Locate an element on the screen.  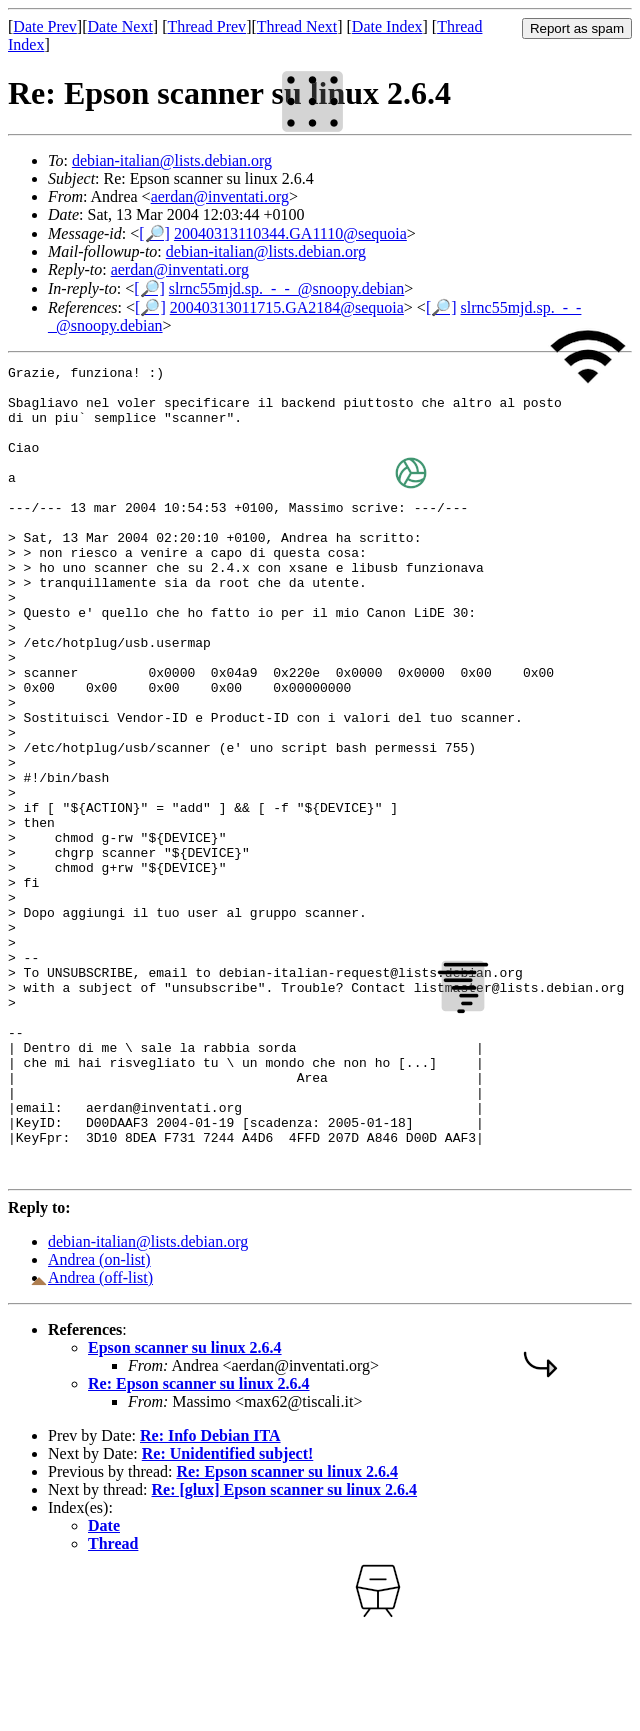
view regional train schedules is located at coordinates (378, 1589).